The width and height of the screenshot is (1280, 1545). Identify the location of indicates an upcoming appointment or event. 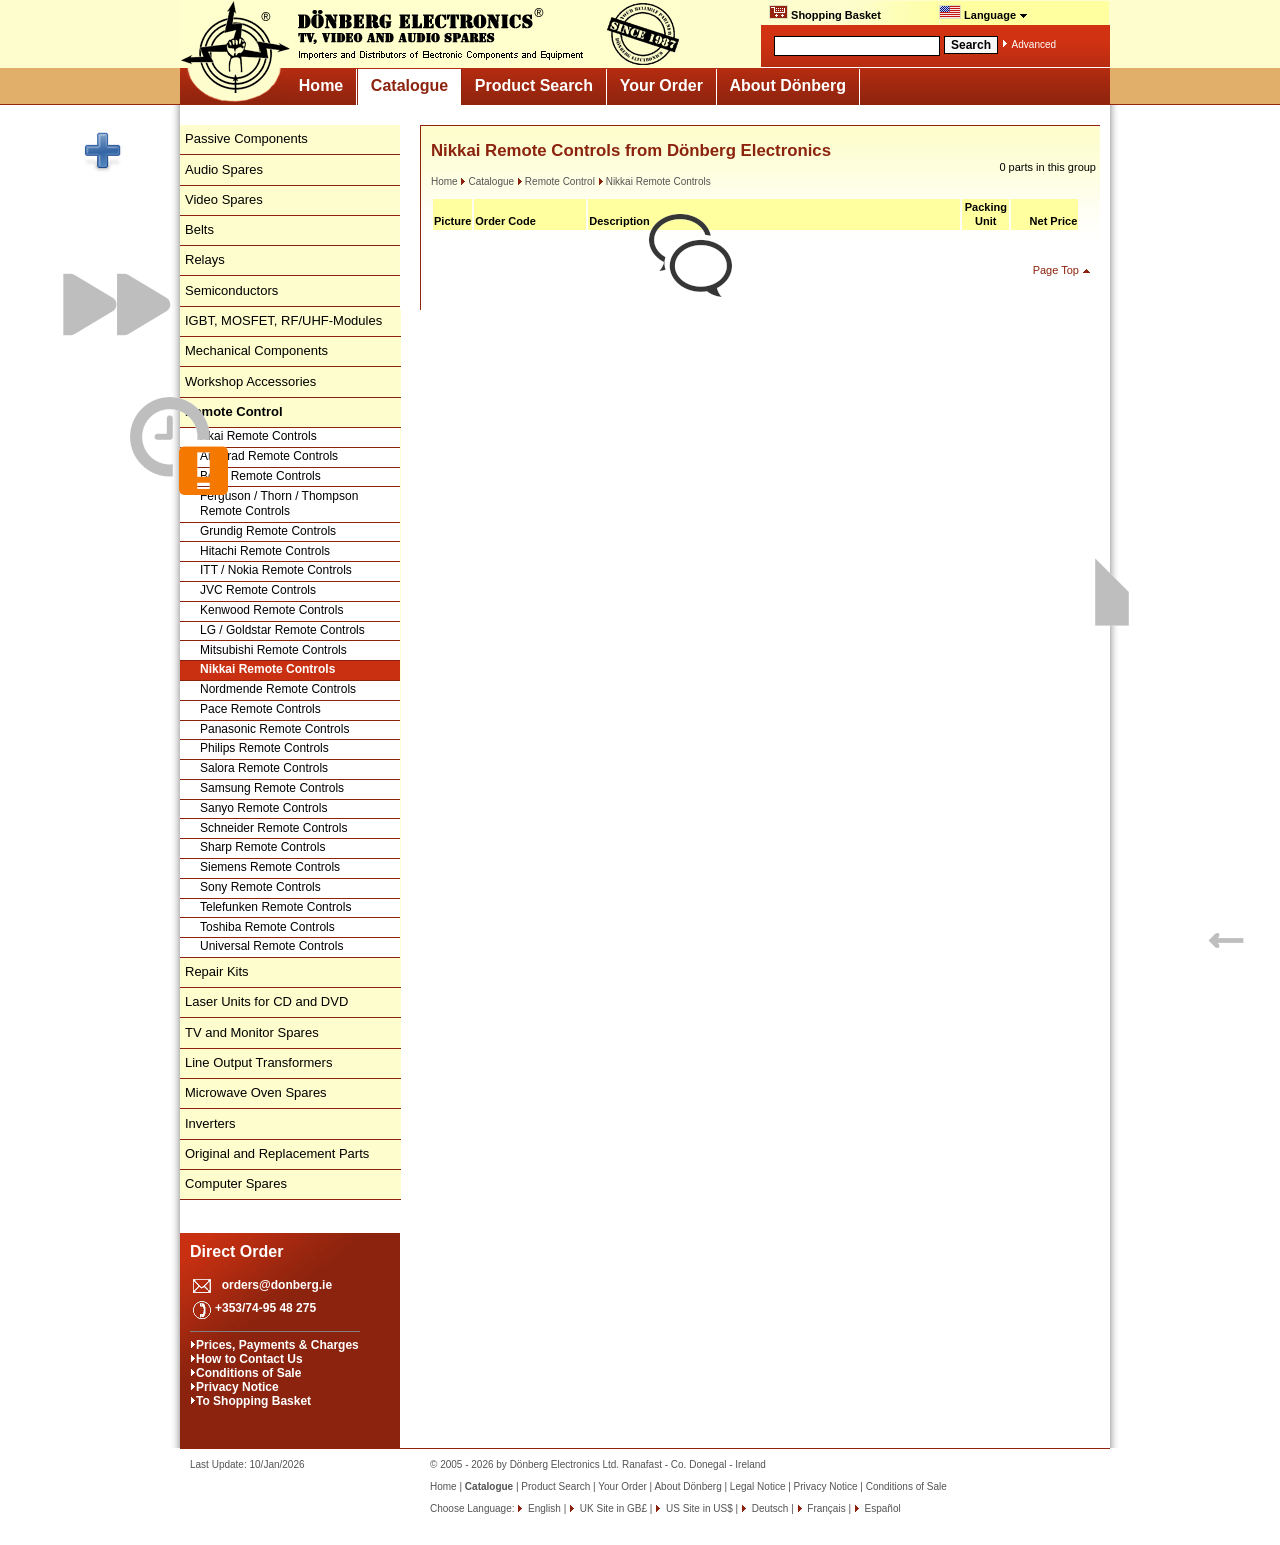
(179, 446).